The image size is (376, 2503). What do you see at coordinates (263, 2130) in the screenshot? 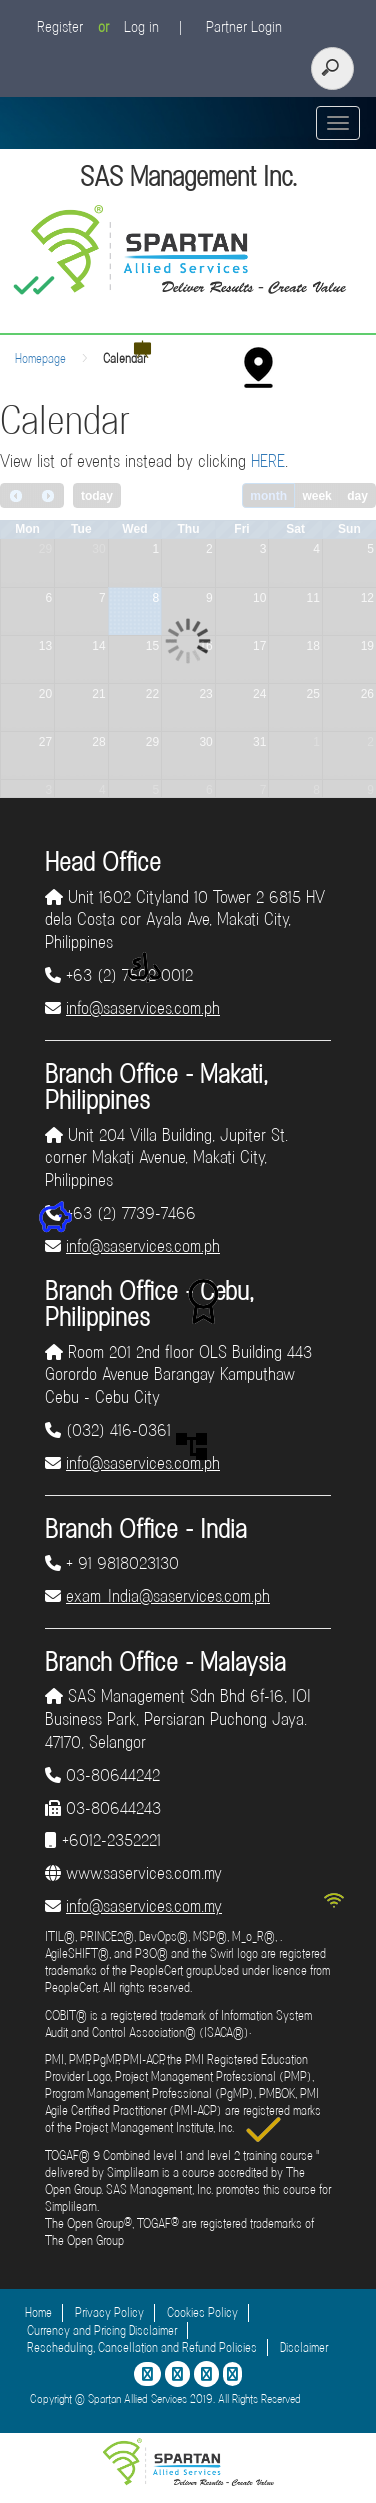
I see `confirm or submit an action` at bounding box center [263, 2130].